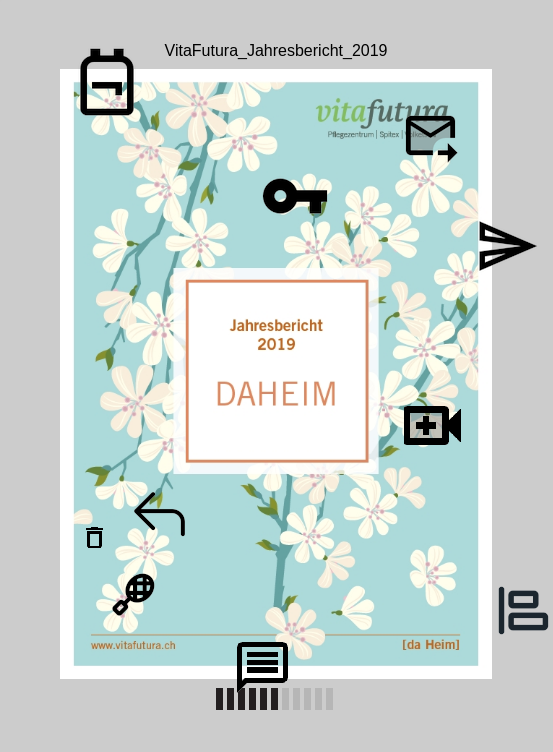  What do you see at coordinates (94, 537) in the screenshot?
I see `delete selected item` at bounding box center [94, 537].